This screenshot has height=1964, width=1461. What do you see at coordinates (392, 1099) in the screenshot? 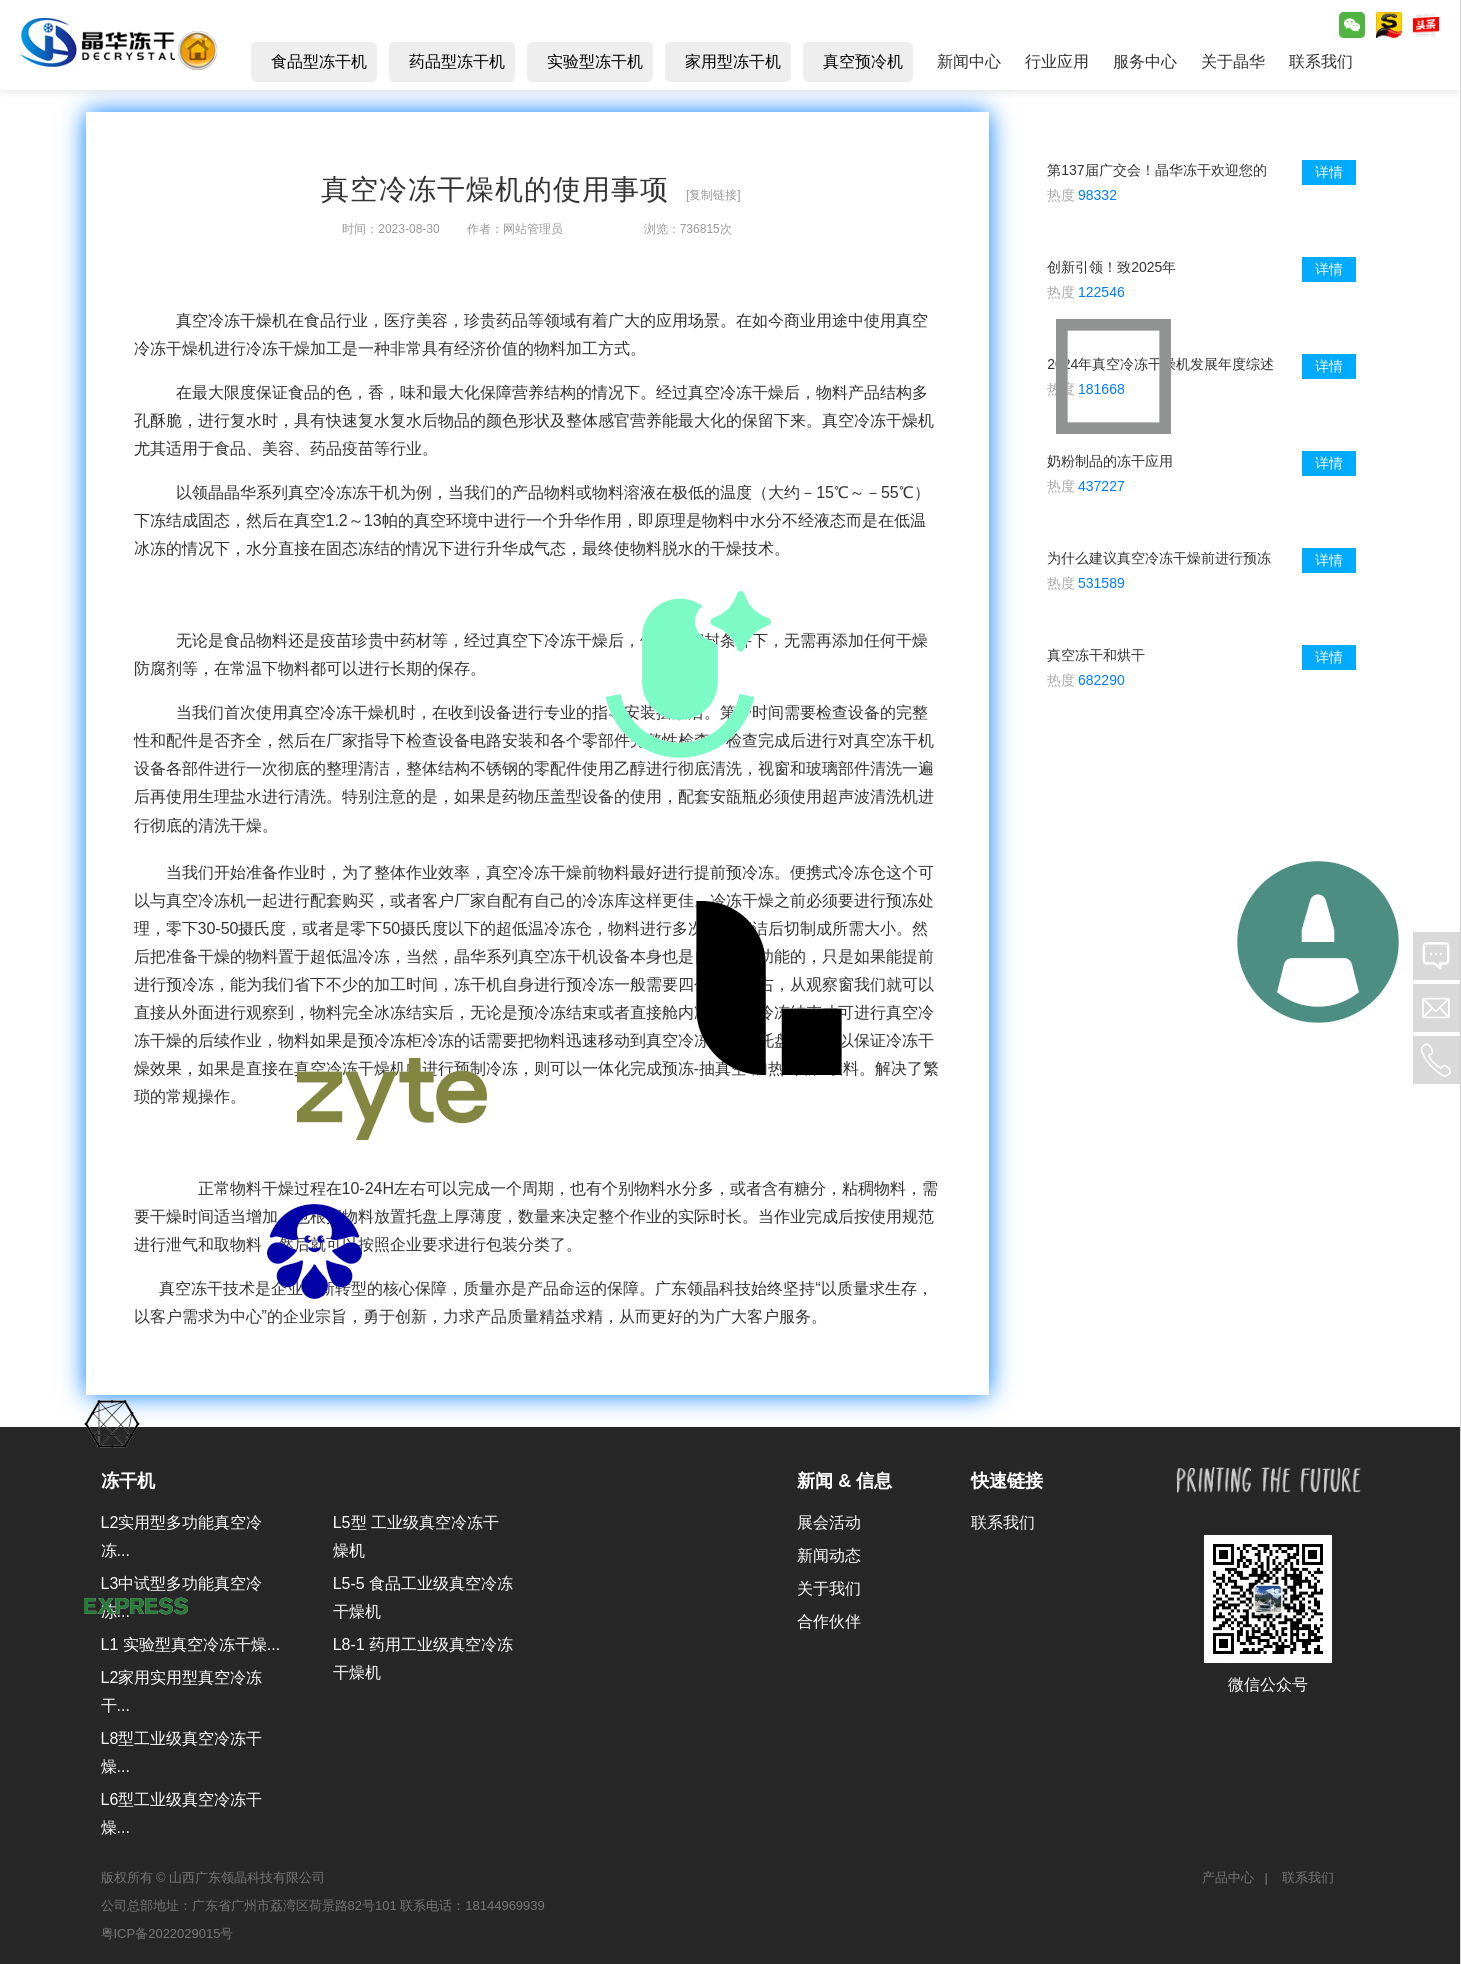
I see `Zyte company logo` at bounding box center [392, 1099].